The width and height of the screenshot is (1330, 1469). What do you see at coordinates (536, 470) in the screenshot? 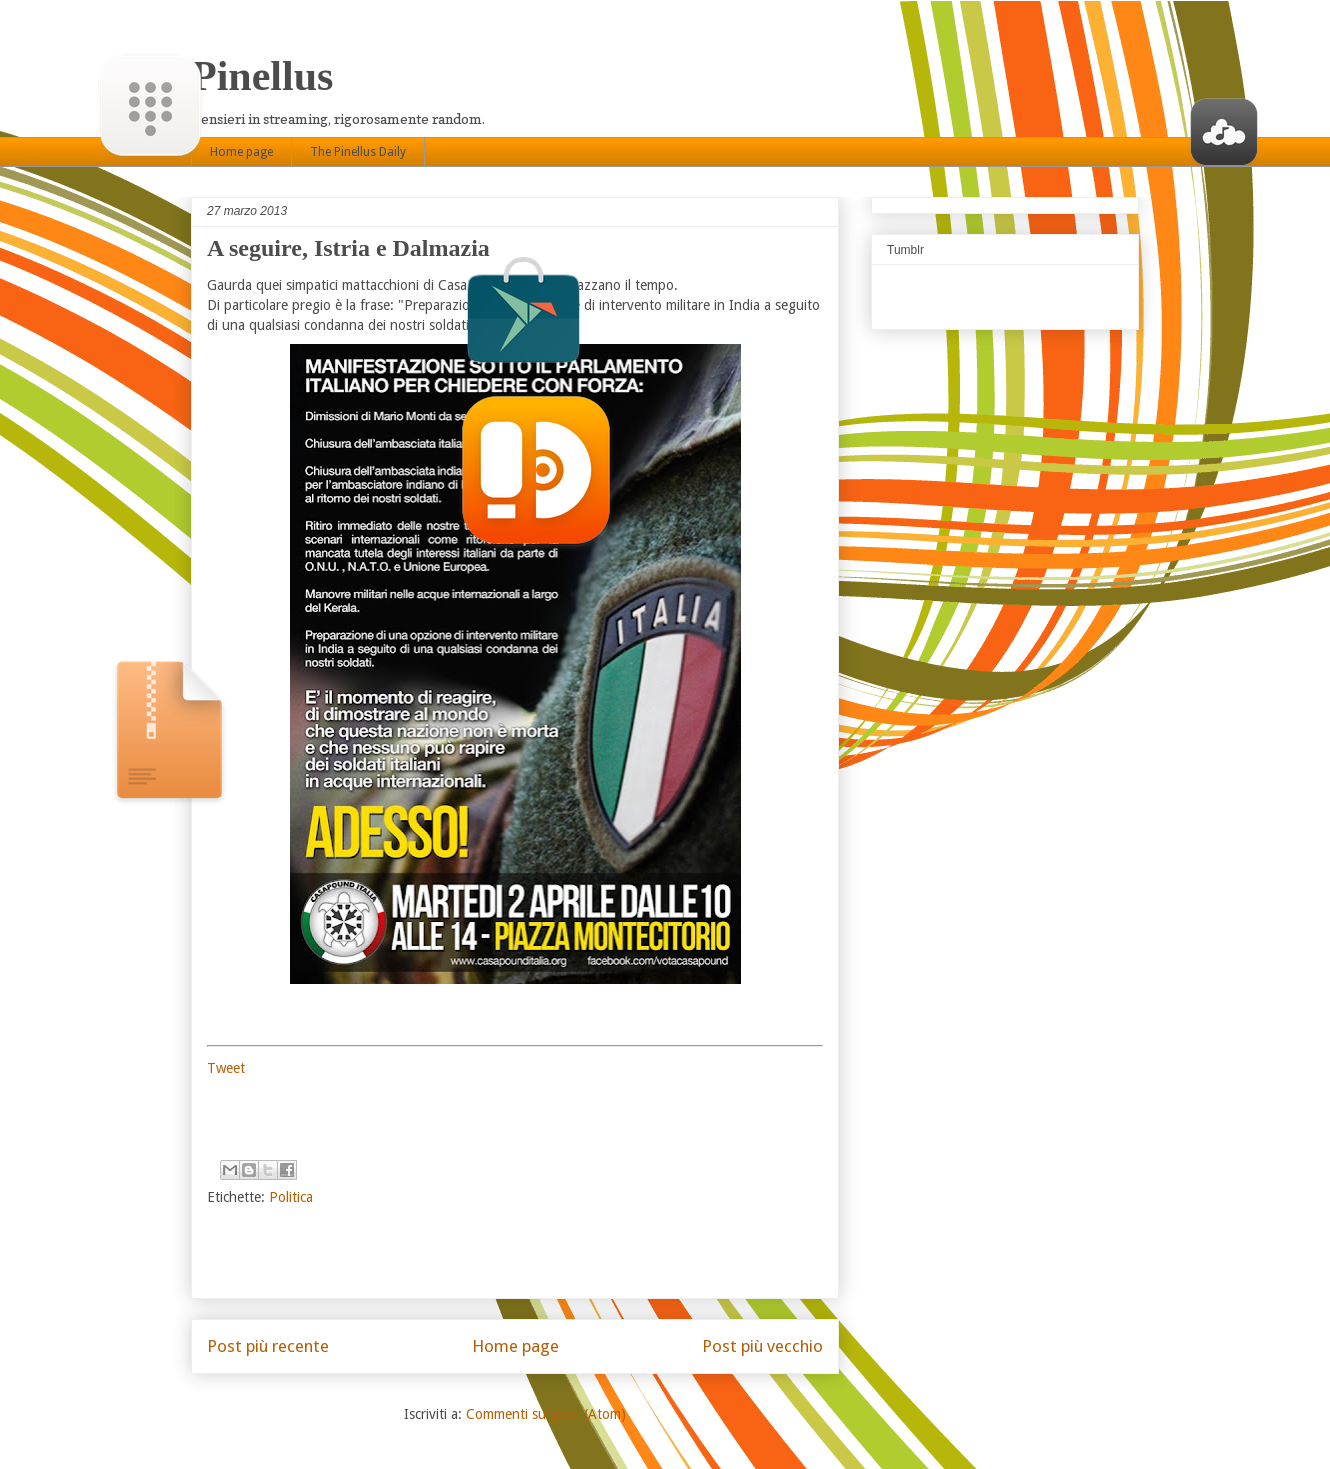
I see `open impression, a disk image writing utility` at bounding box center [536, 470].